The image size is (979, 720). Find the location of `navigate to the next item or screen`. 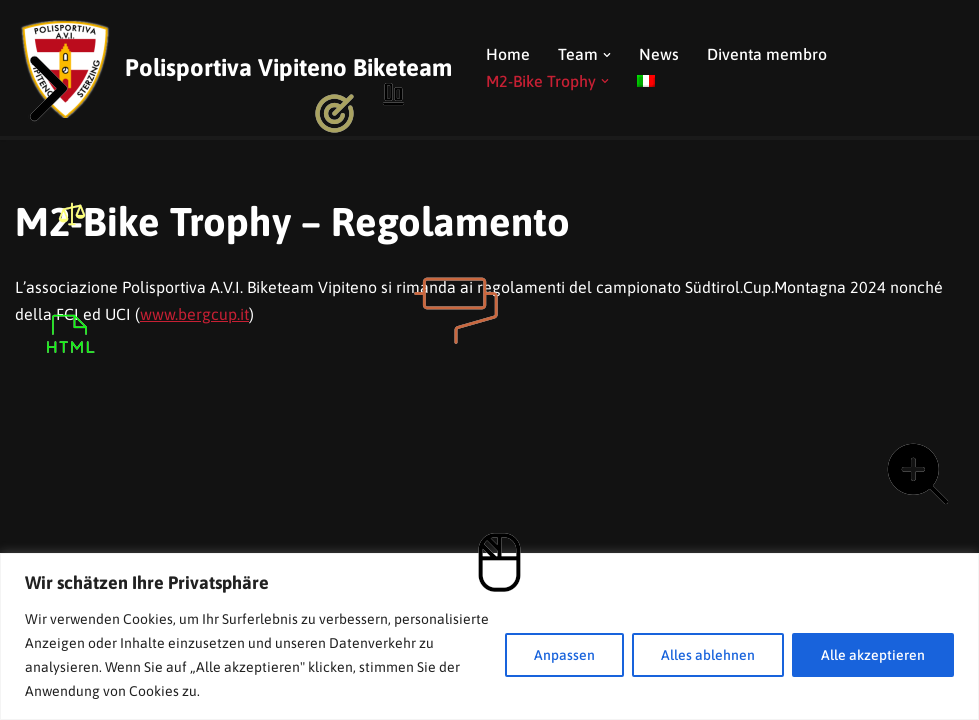

navigate to the next item or screen is located at coordinates (47, 88).